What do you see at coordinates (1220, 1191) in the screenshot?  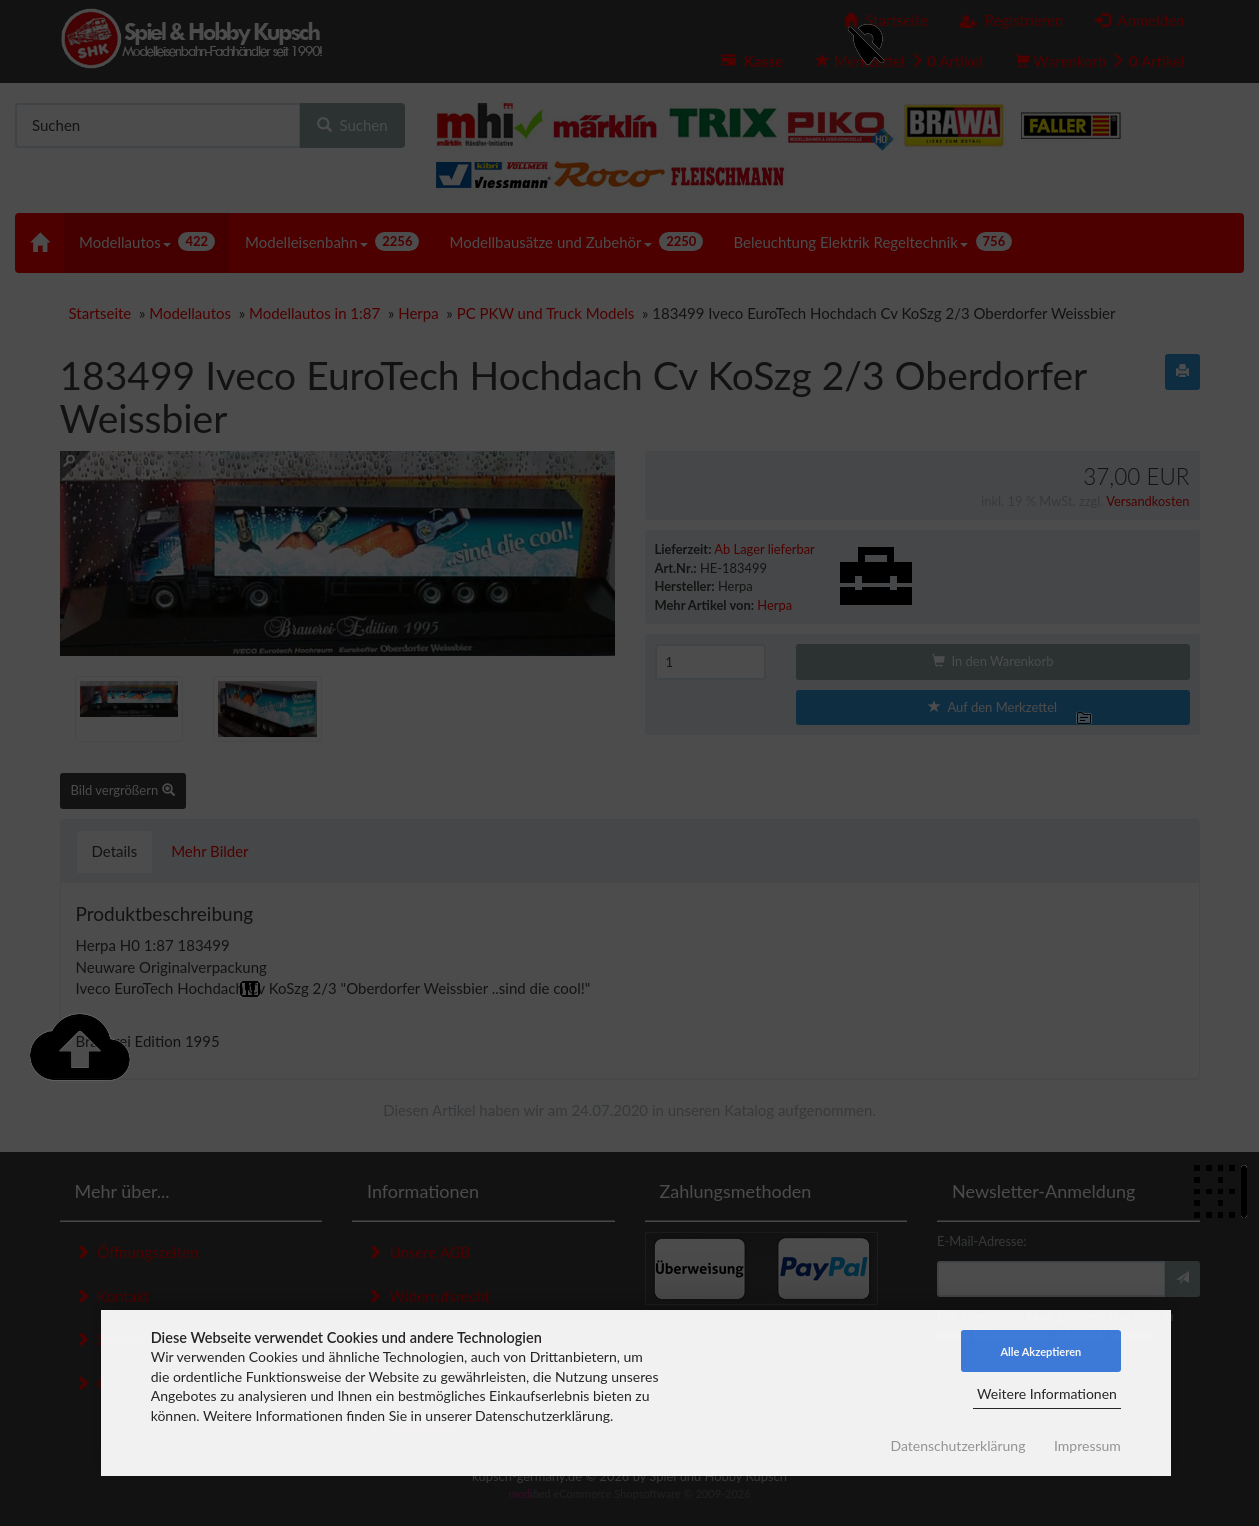 I see `apply border to the right edge of a cell or selection` at bounding box center [1220, 1191].